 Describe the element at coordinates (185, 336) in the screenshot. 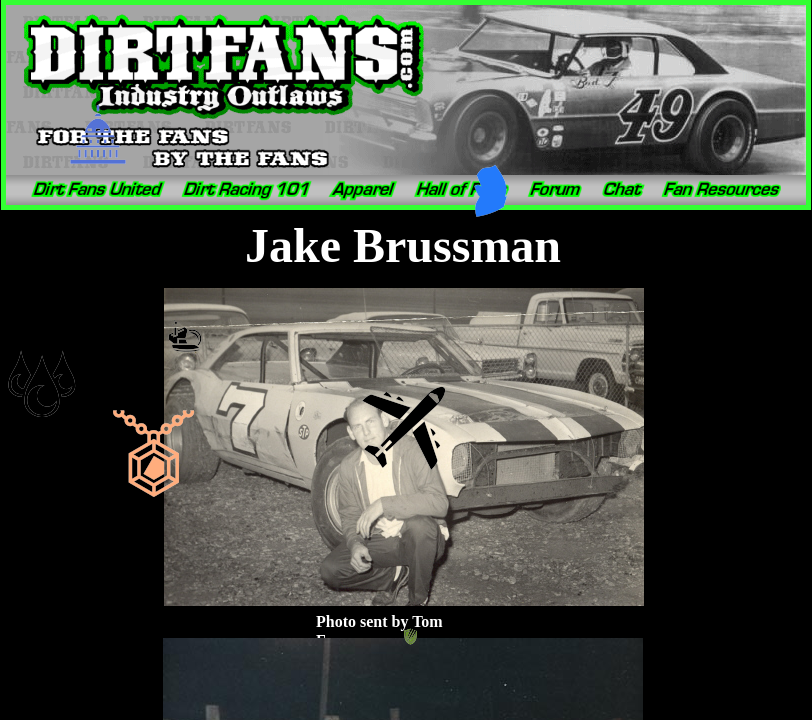

I see `select mini-submarine vehicle or unit` at that location.